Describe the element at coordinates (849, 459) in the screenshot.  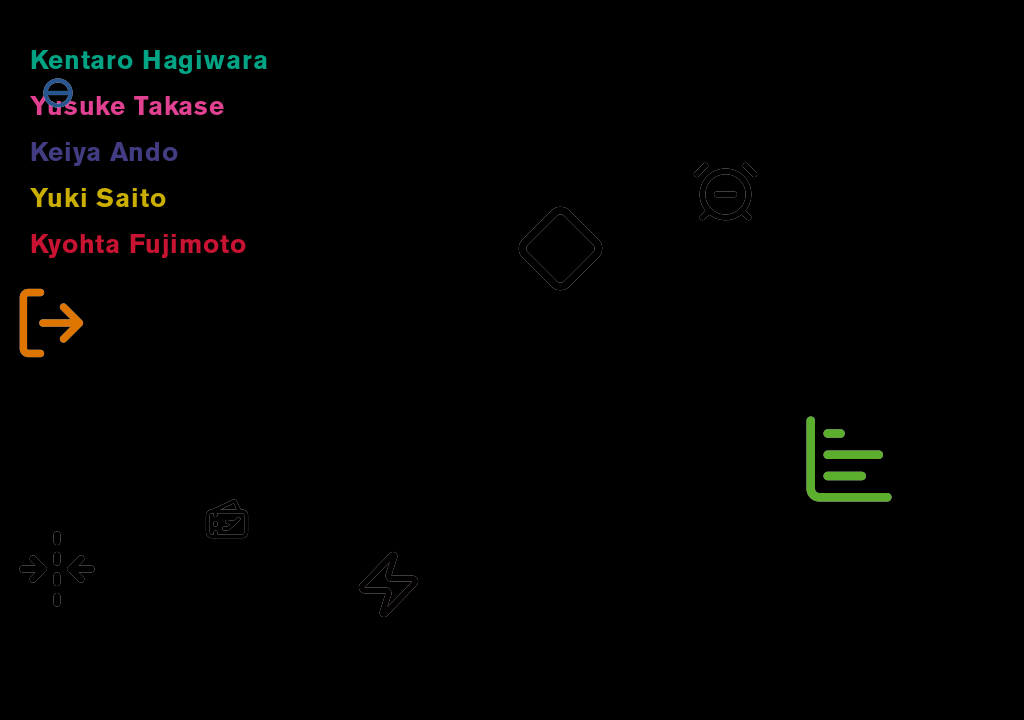
I see `view bar chart analytics` at that location.